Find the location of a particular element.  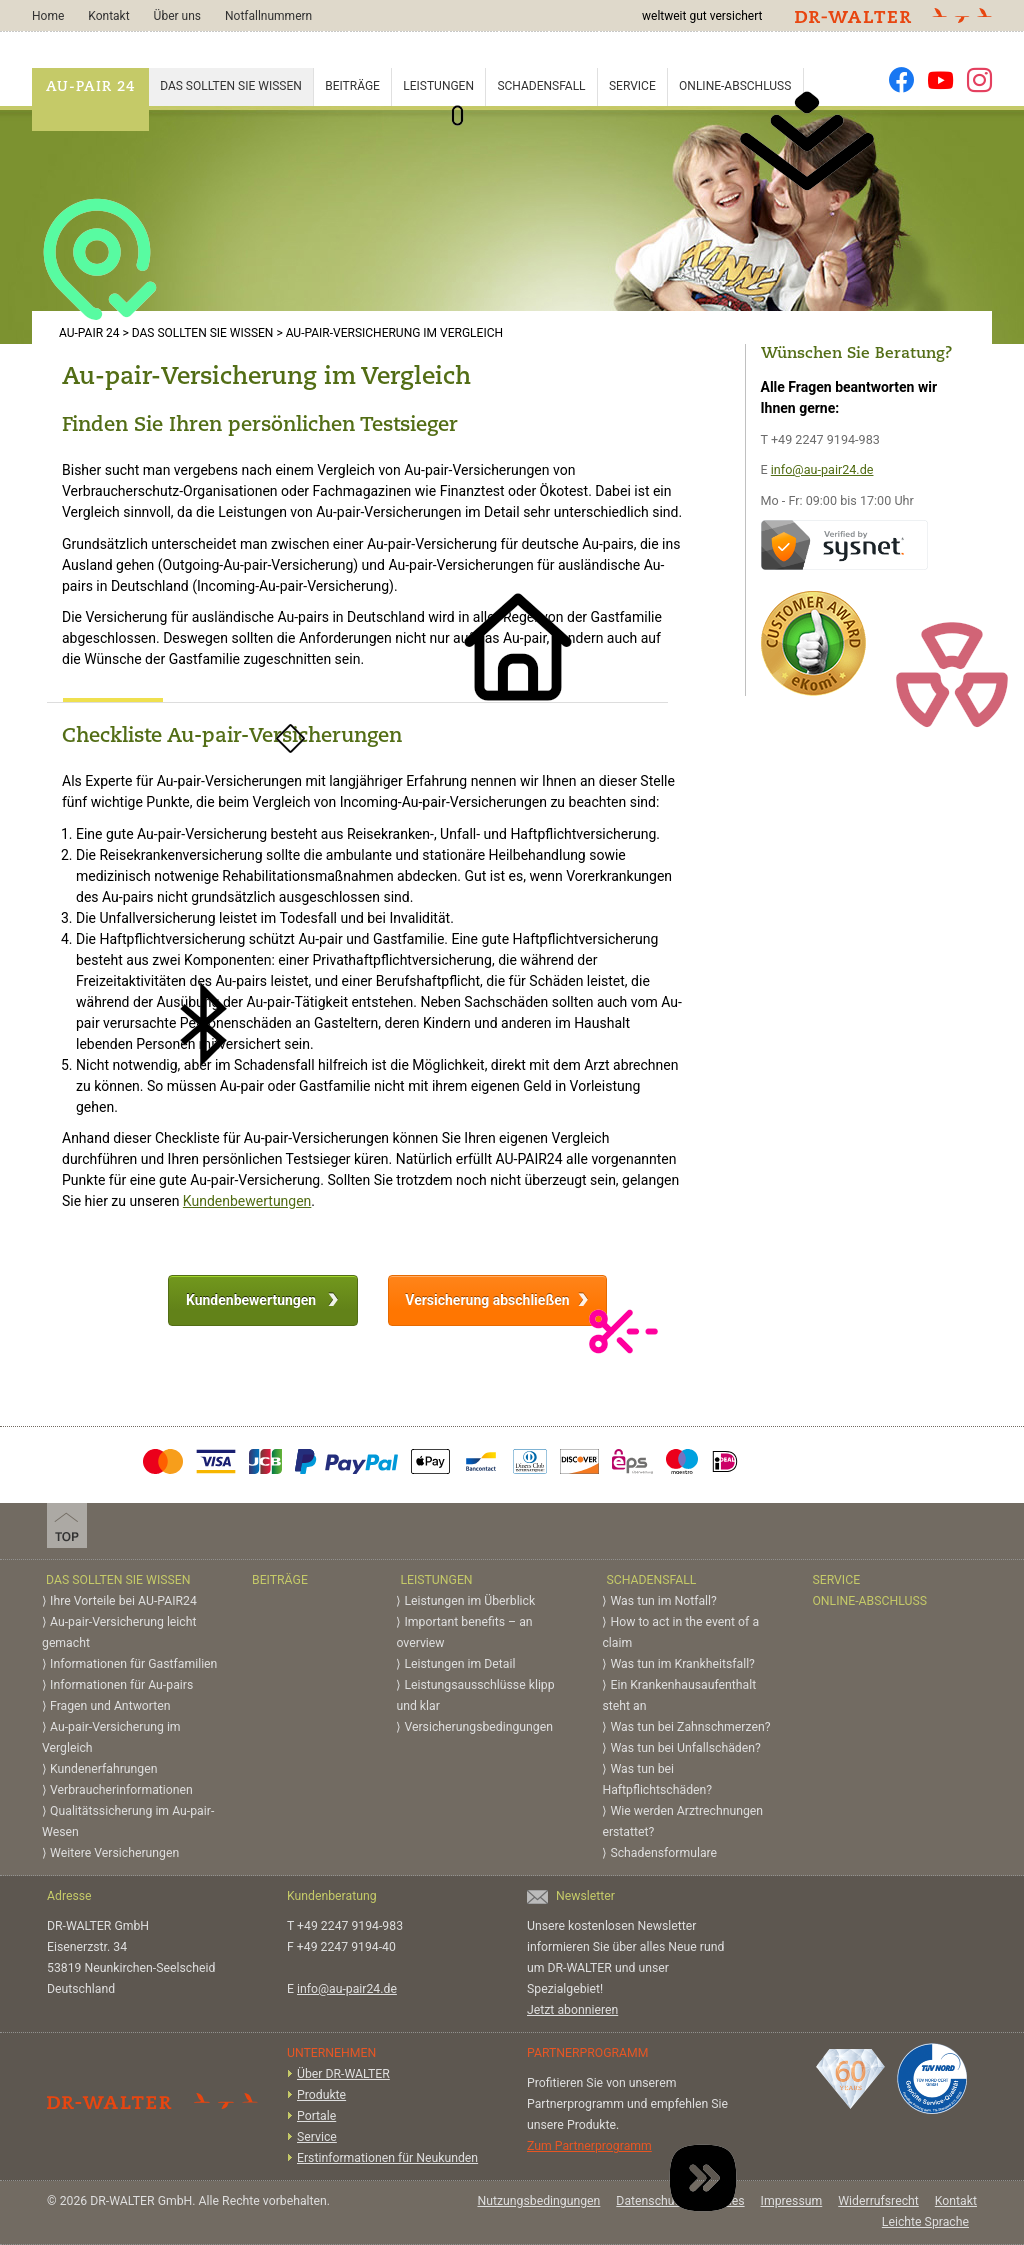

indicates zero items or empty count is located at coordinates (457, 115).